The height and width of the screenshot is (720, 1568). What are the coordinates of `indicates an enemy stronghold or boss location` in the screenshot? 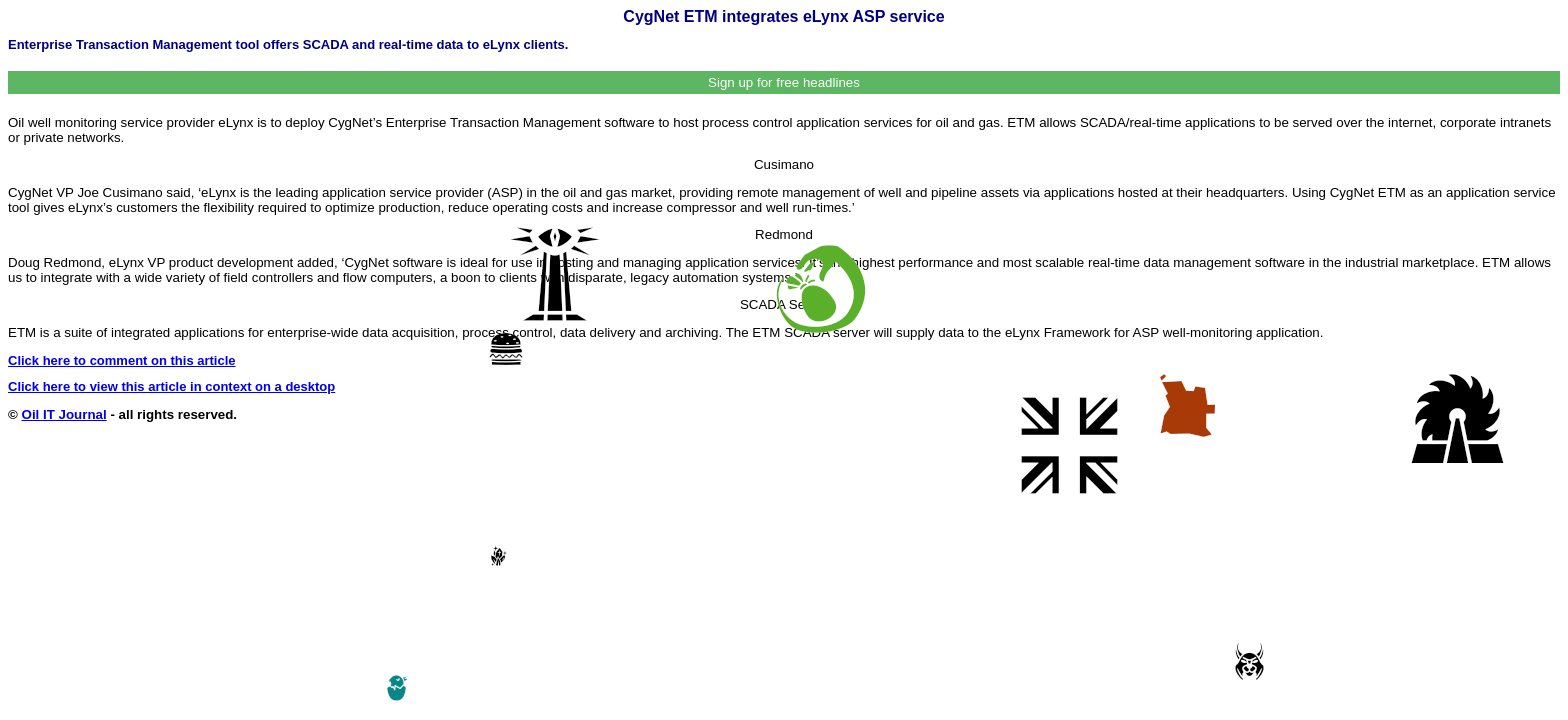 It's located at (555, 274).